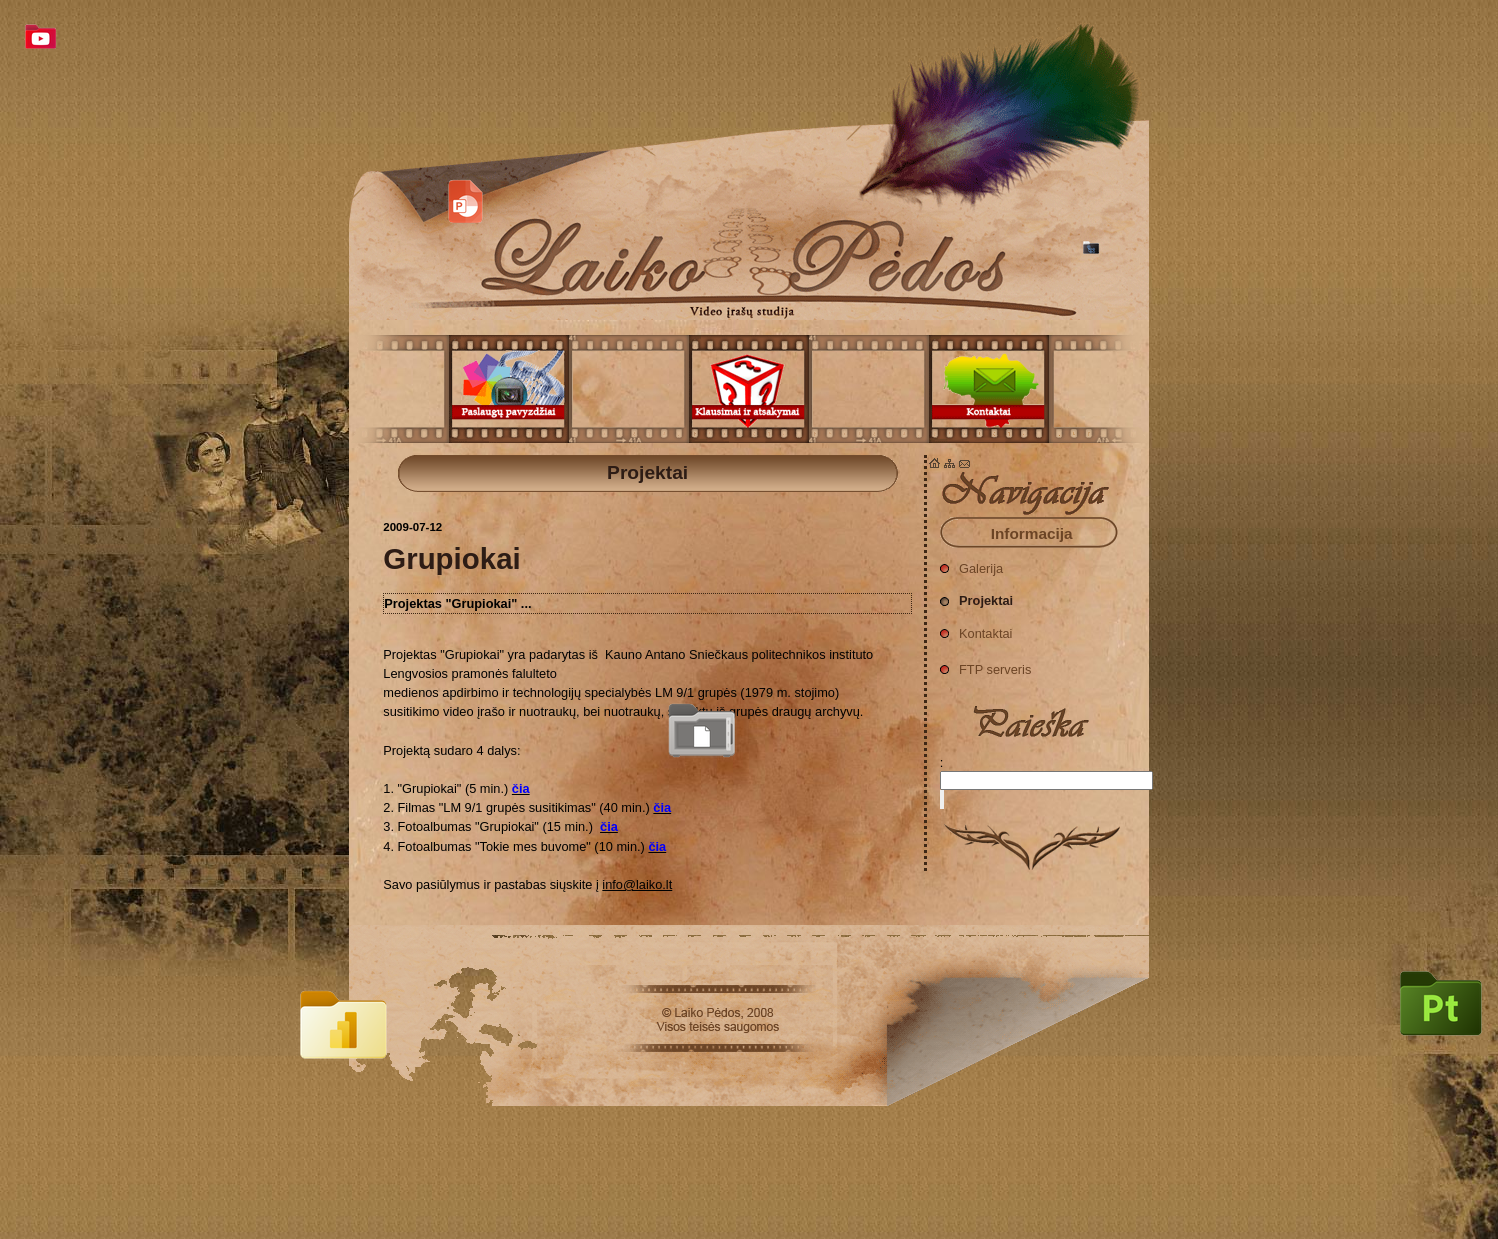 The width and height of the screenshot is (1498, 1239). Describe the element at coordinates (343, 1027) in the screenshot. I see `open folder containing Power BI files` at that location.